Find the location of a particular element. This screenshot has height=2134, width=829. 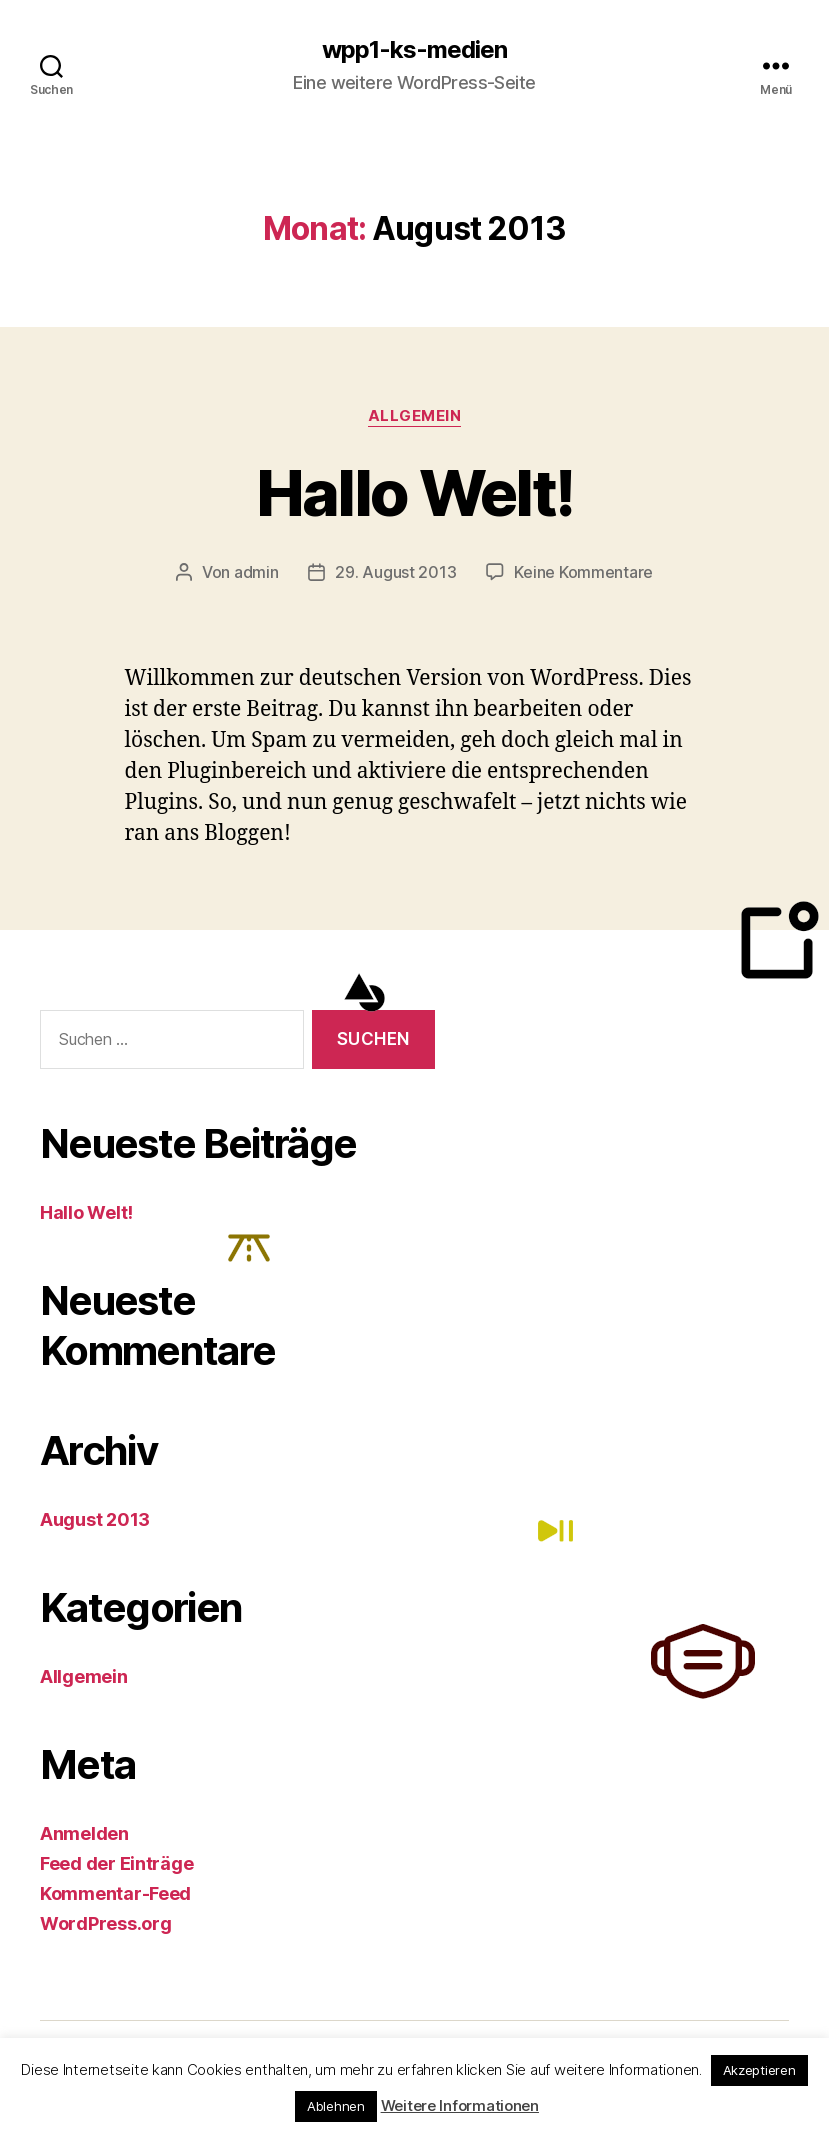

view notifications is located at coordinates (778, 941).